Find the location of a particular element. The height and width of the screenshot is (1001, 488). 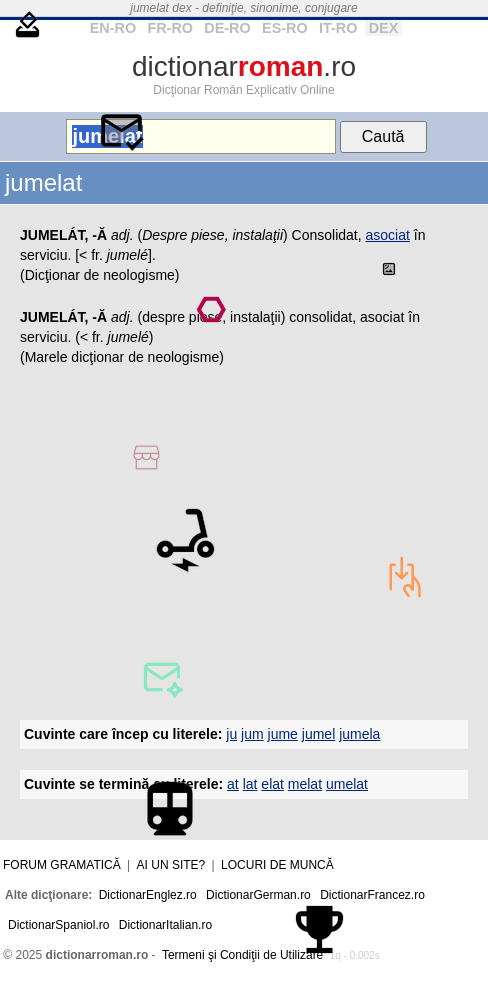

mark email as read is located at coordinates (121, 130).